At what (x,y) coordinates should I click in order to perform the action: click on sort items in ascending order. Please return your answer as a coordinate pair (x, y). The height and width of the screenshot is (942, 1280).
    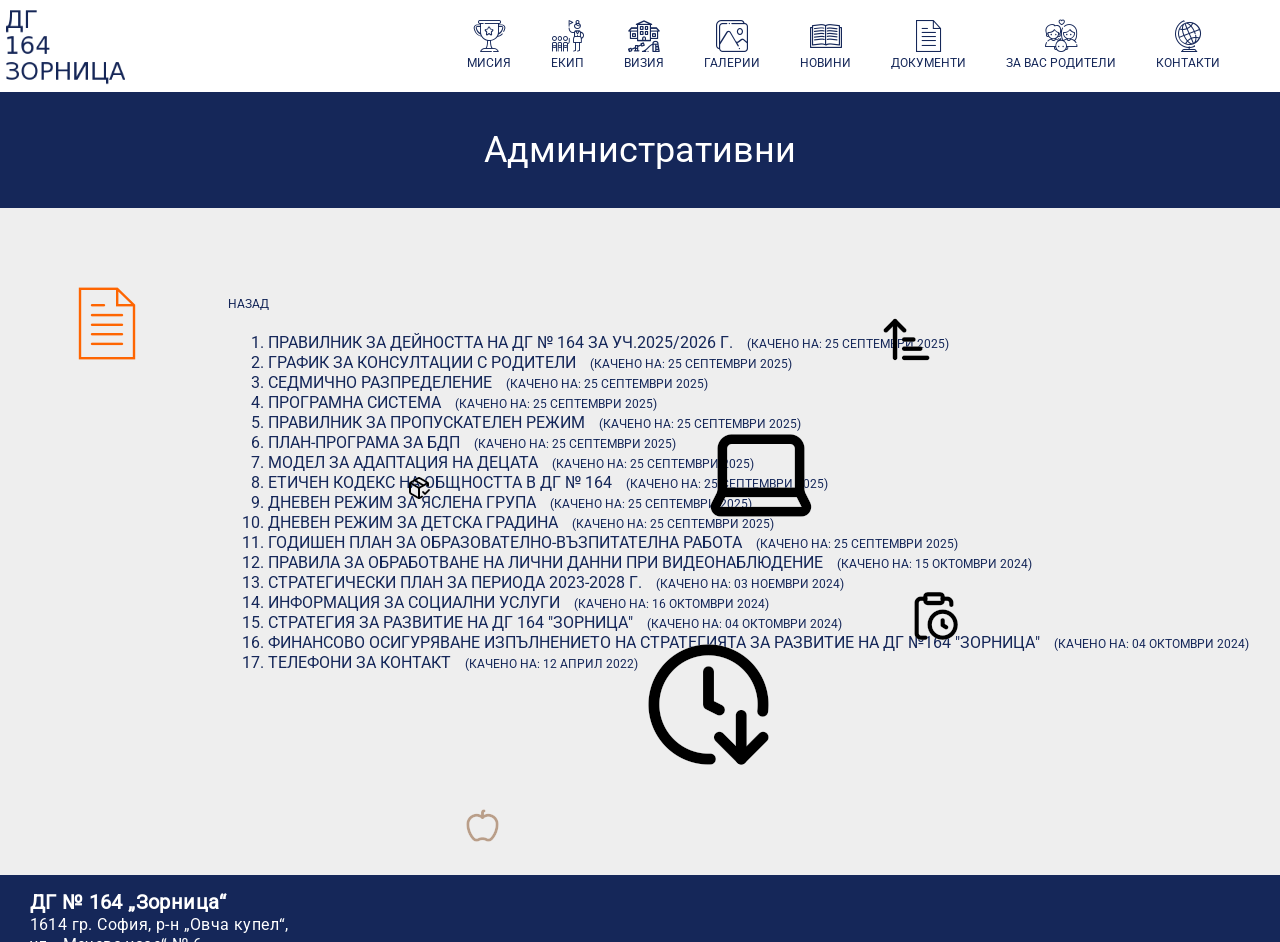
    Looking at the image, I should click on (906, 339).